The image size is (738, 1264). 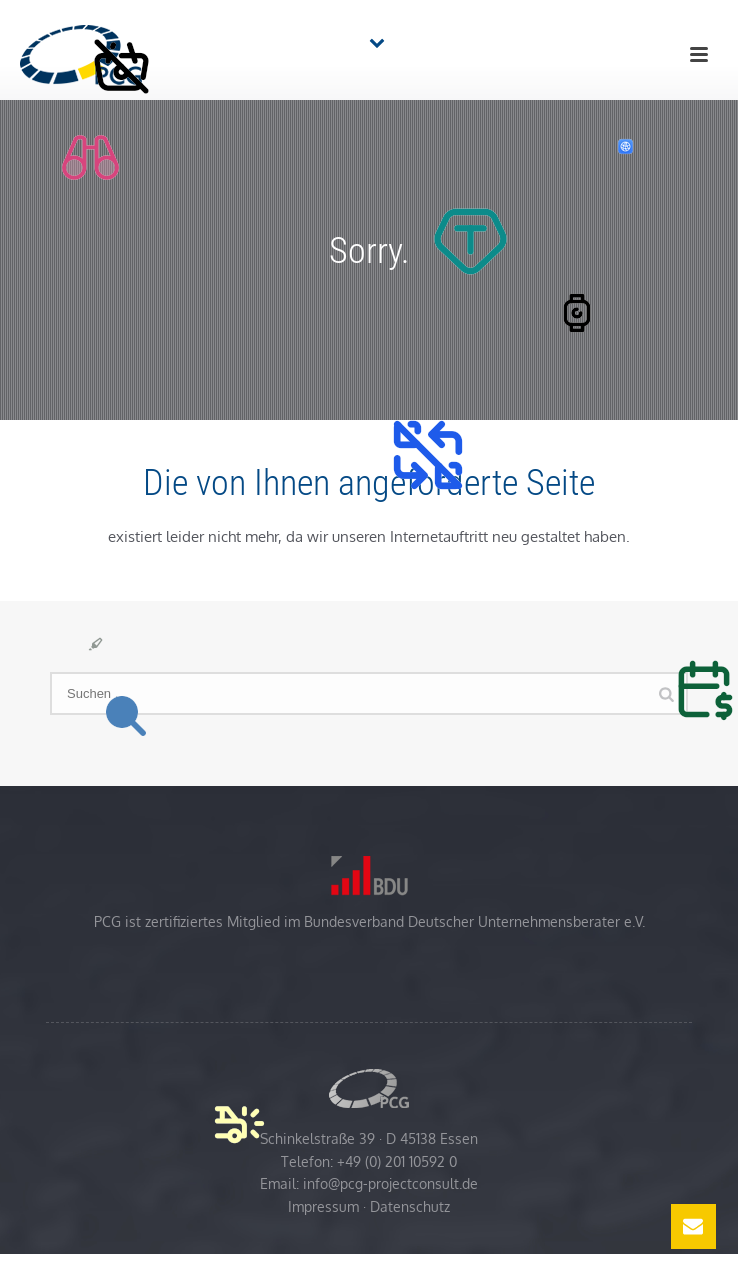 I want to click on search or explore content, so click(x=90, y=157).